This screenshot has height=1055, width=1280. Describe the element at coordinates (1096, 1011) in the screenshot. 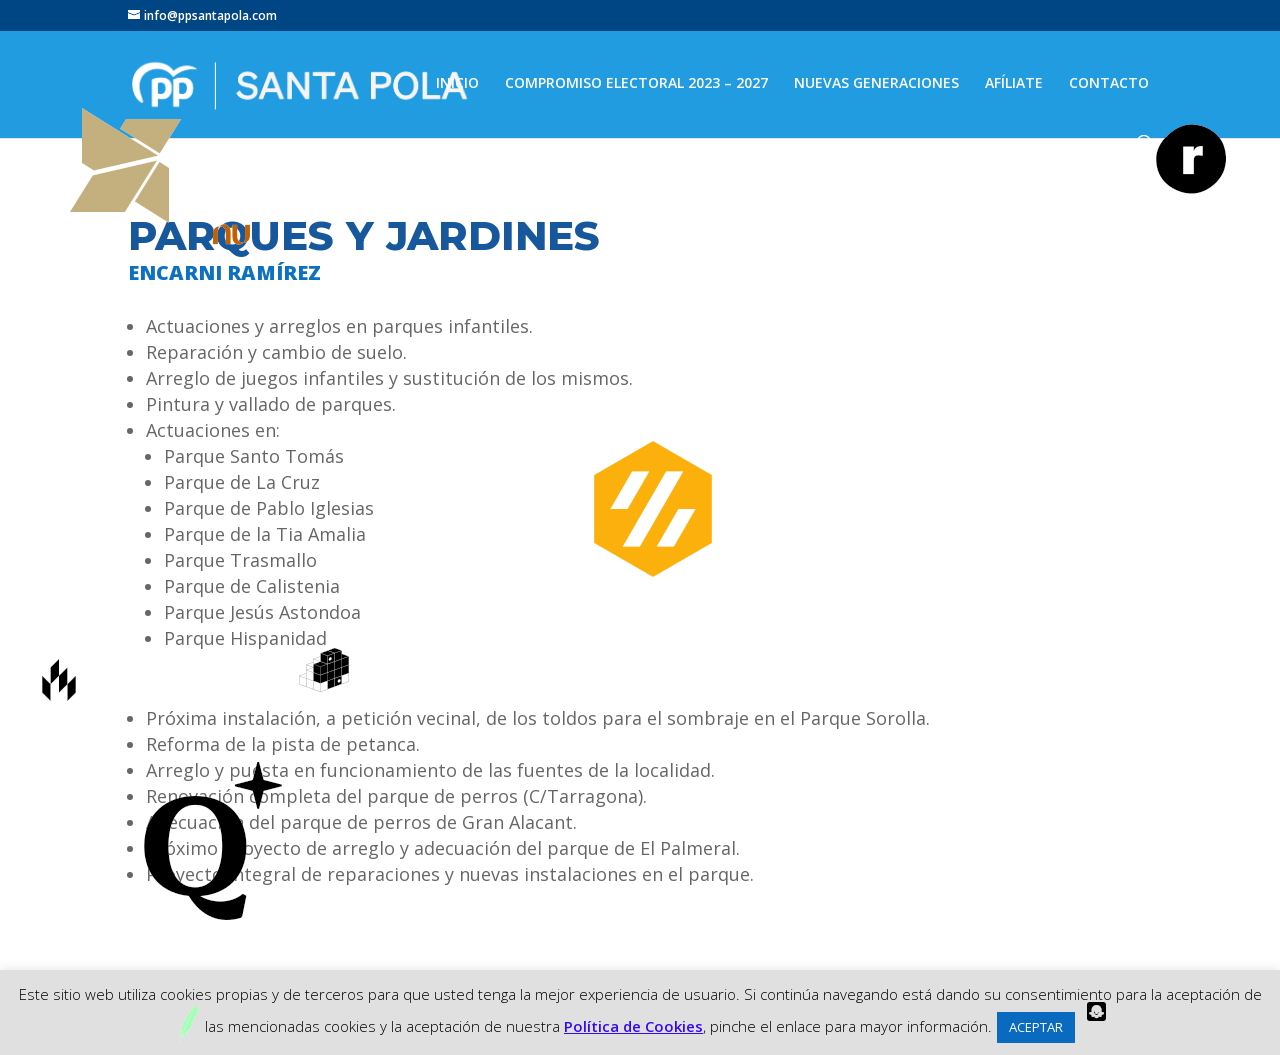

I see `open the coze app` at that location.